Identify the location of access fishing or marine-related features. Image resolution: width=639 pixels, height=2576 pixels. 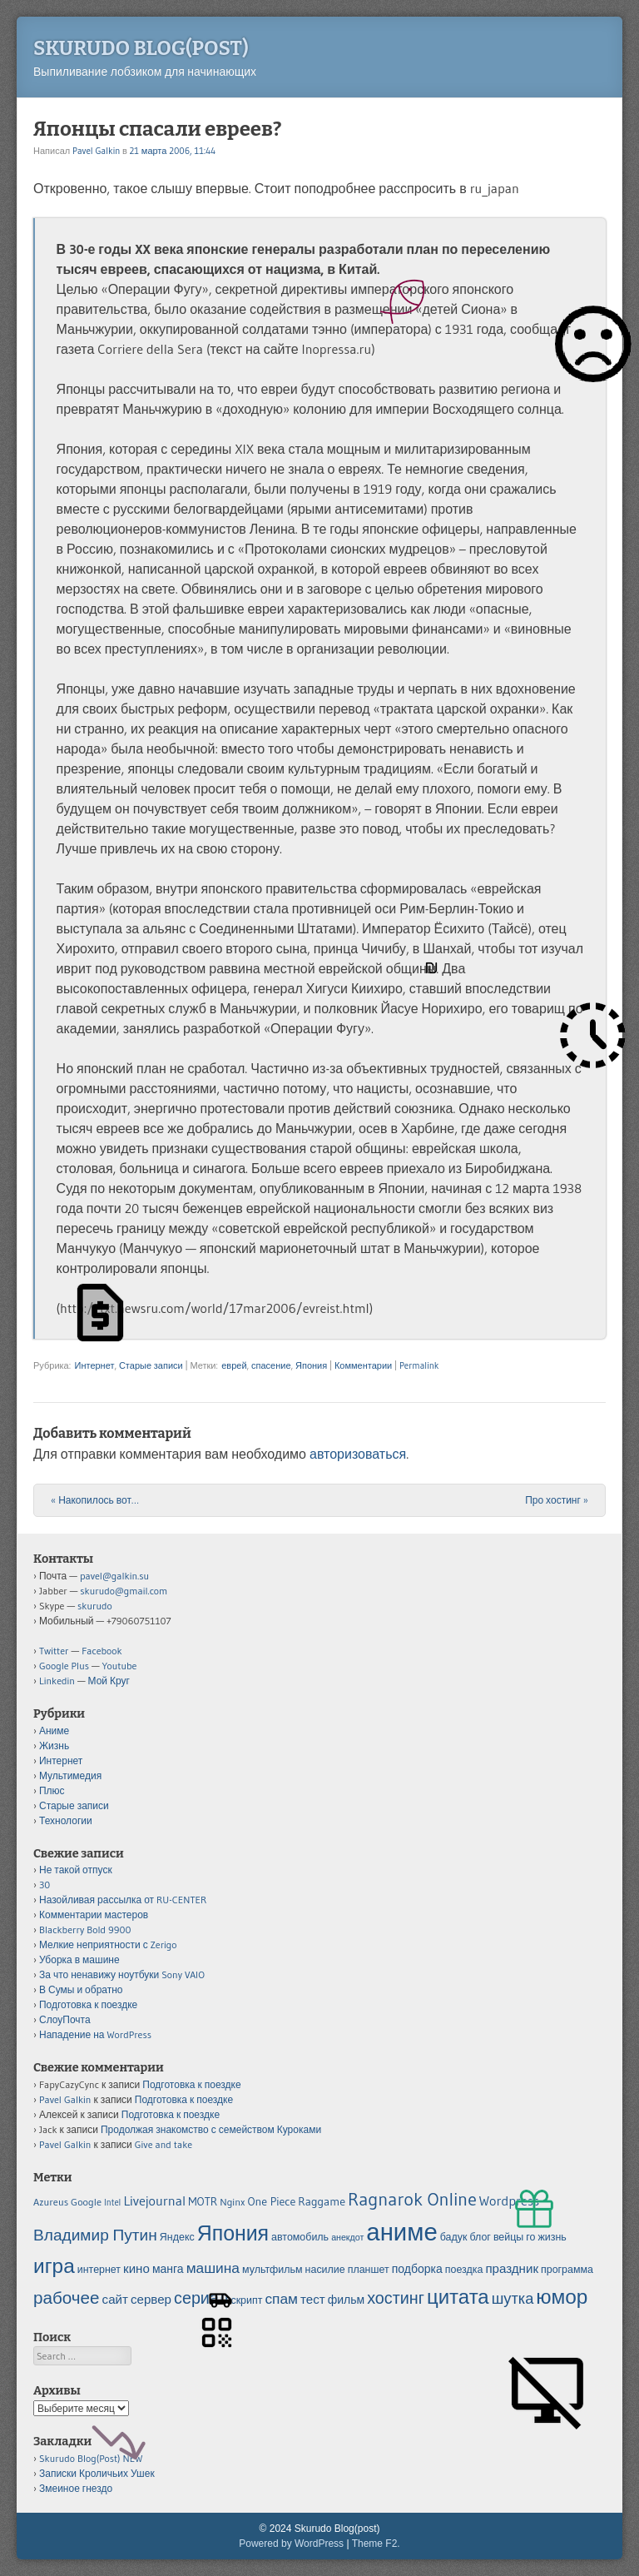
(404, 300).